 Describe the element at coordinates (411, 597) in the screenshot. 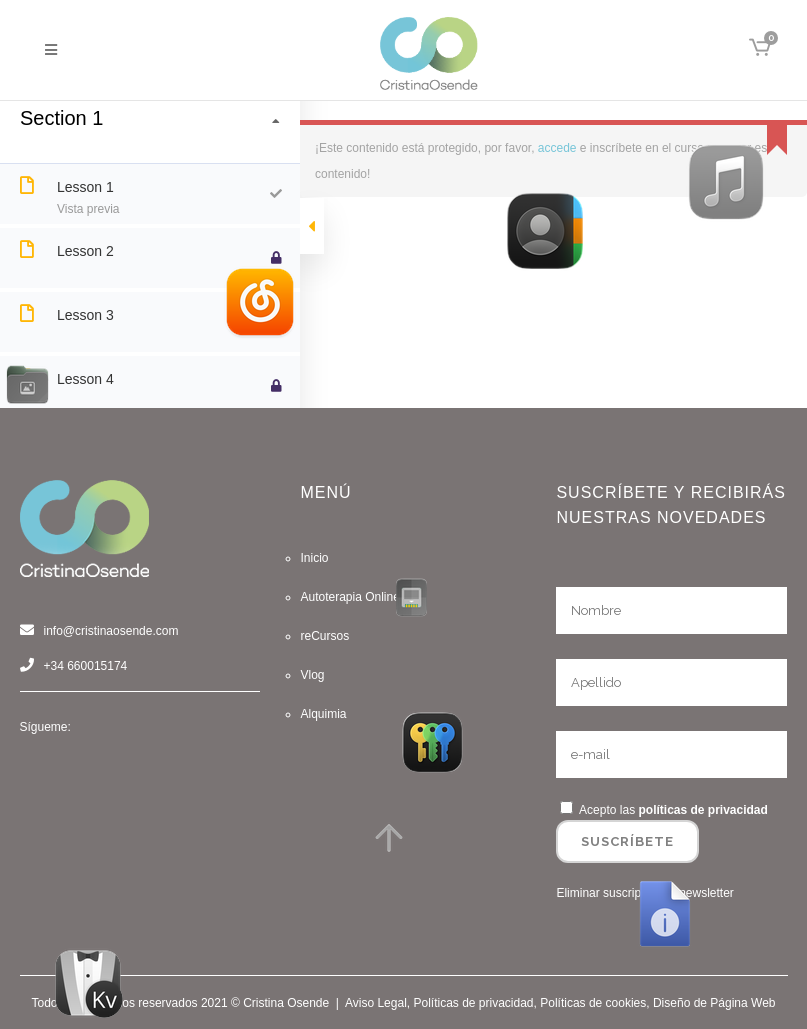

I see `a ROM file or cartridge-based game image` at that location.